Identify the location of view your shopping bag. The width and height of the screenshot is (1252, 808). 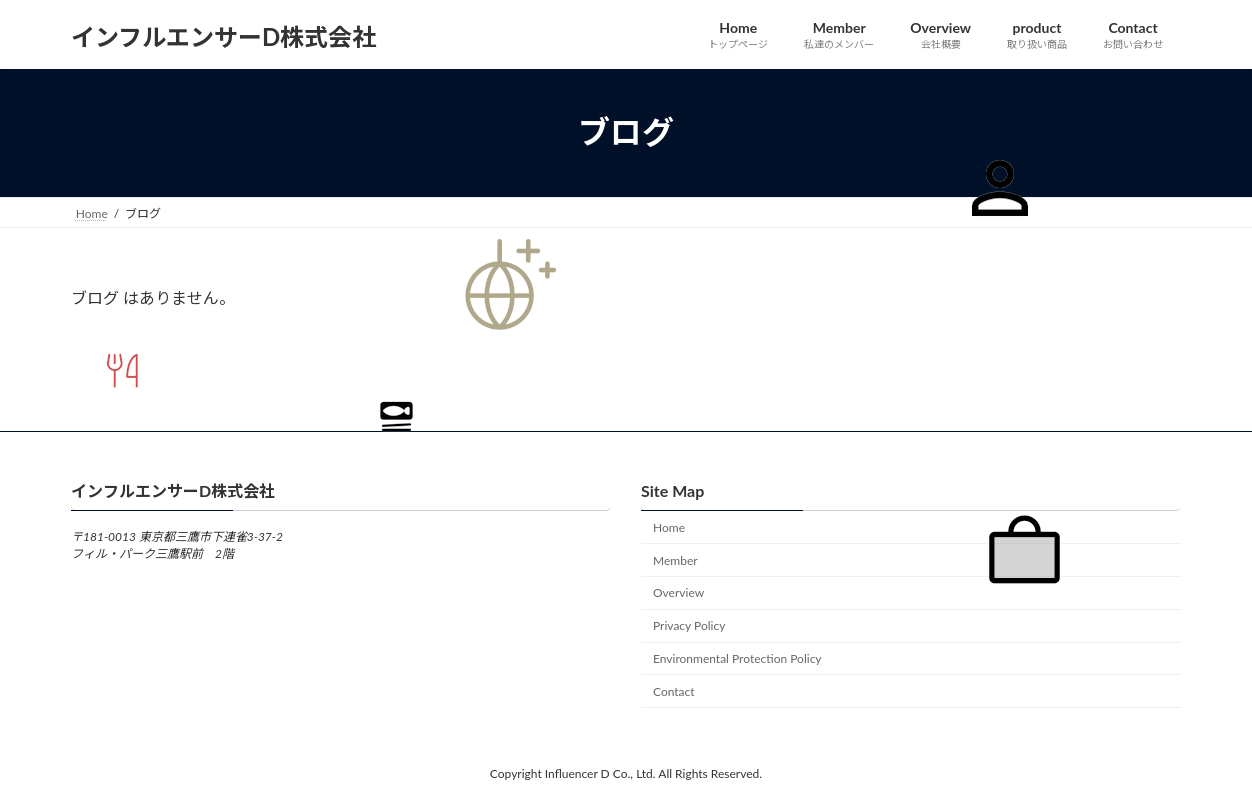
(1024, 553).